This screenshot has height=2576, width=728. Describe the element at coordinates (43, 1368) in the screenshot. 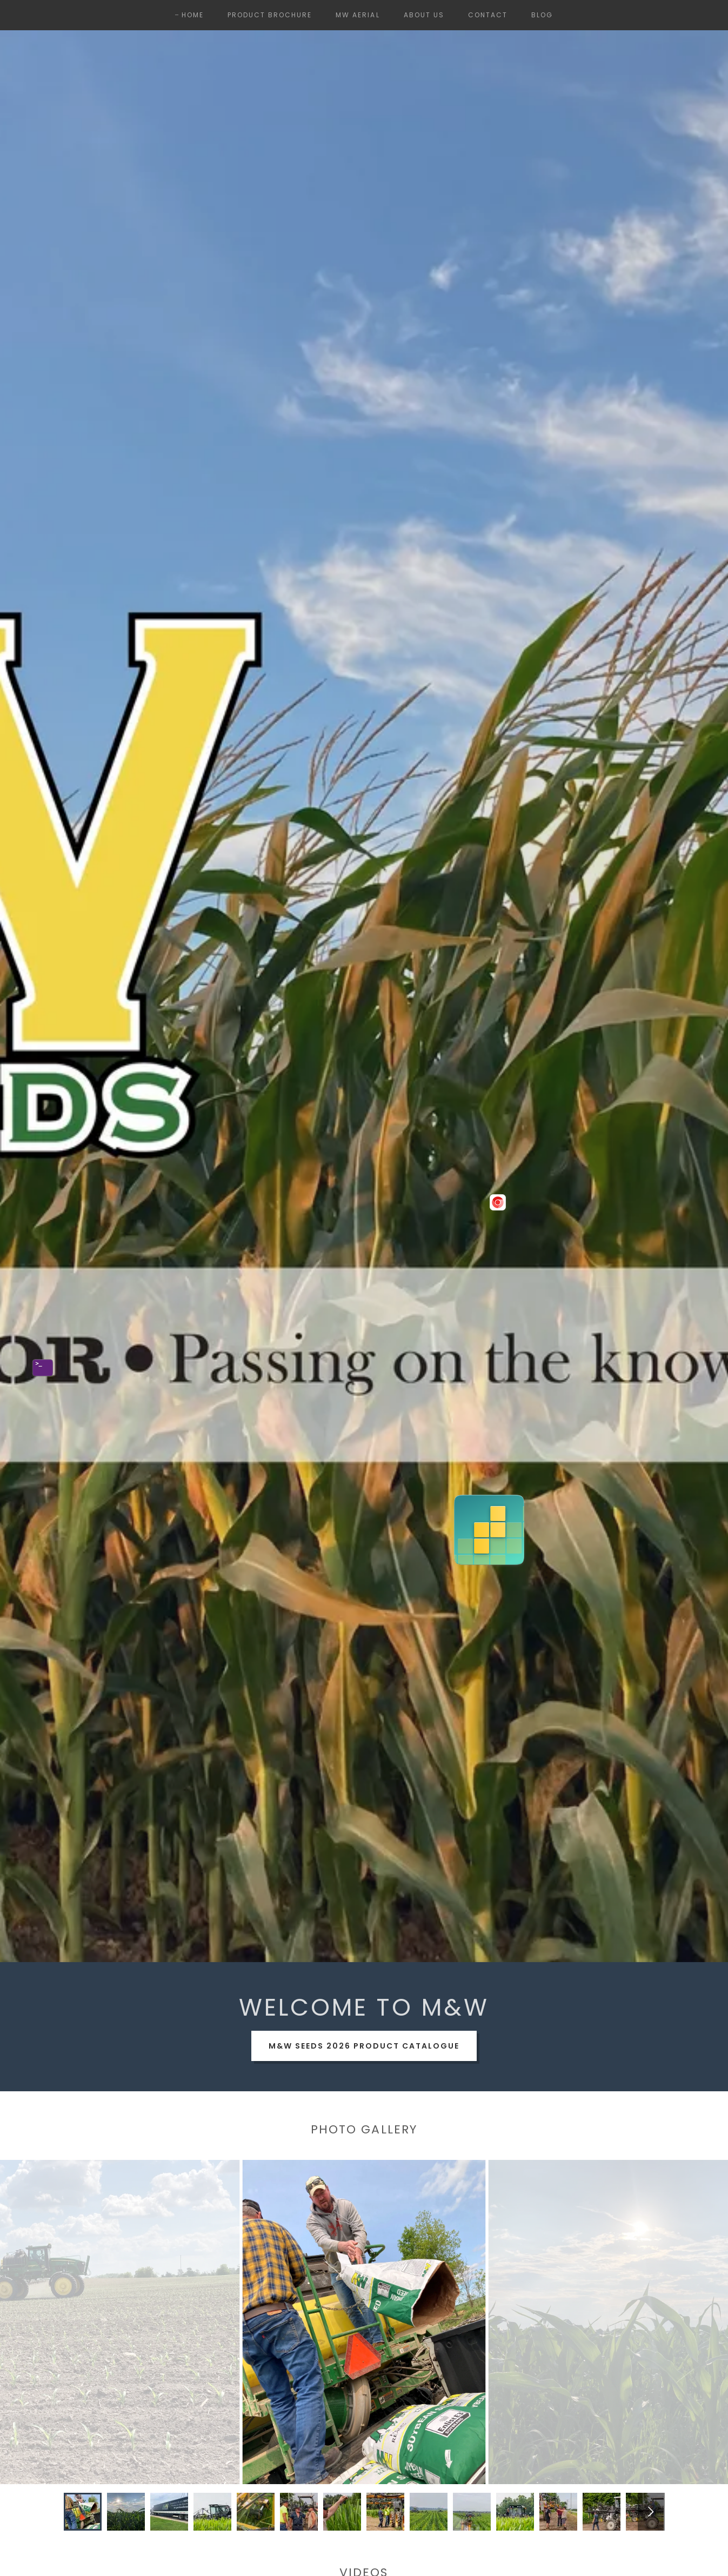

I see `open root terminal with administrator privileges` at that location.